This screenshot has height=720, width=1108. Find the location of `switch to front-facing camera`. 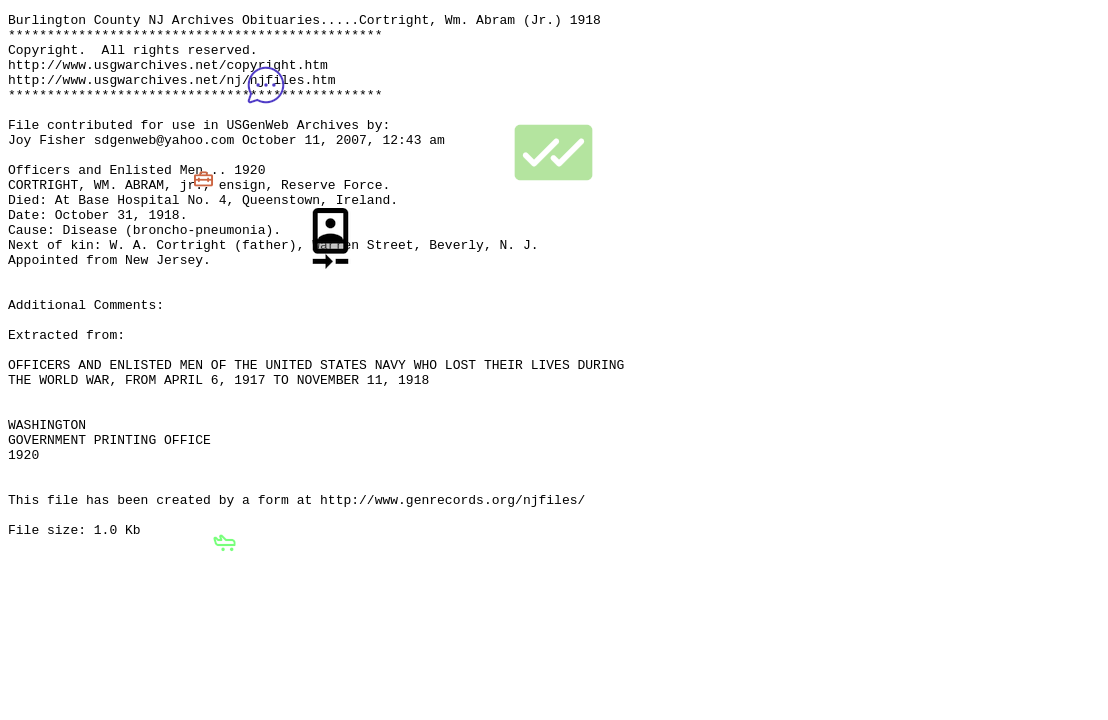

switch to front-facing camera is located at coordinates (330, 238).